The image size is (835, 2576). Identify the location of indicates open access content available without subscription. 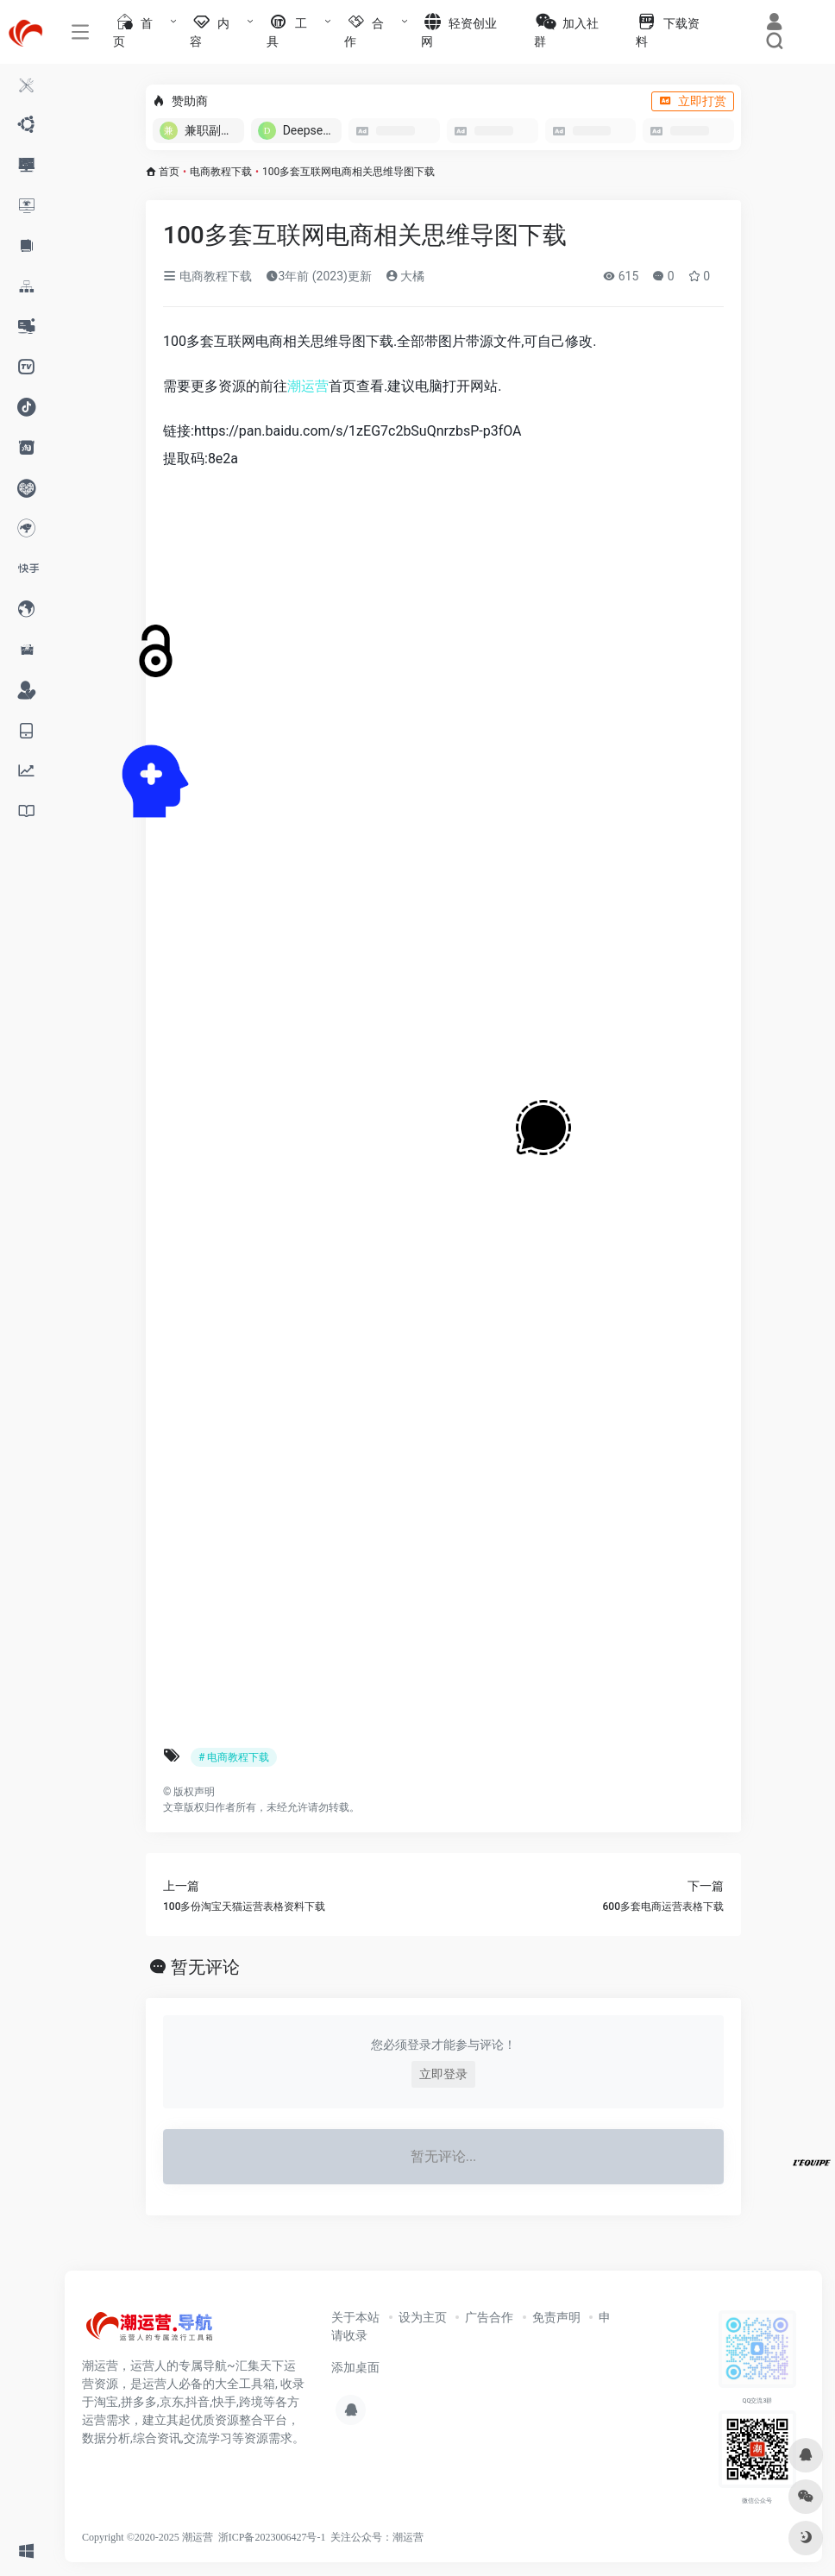
(155, 650).